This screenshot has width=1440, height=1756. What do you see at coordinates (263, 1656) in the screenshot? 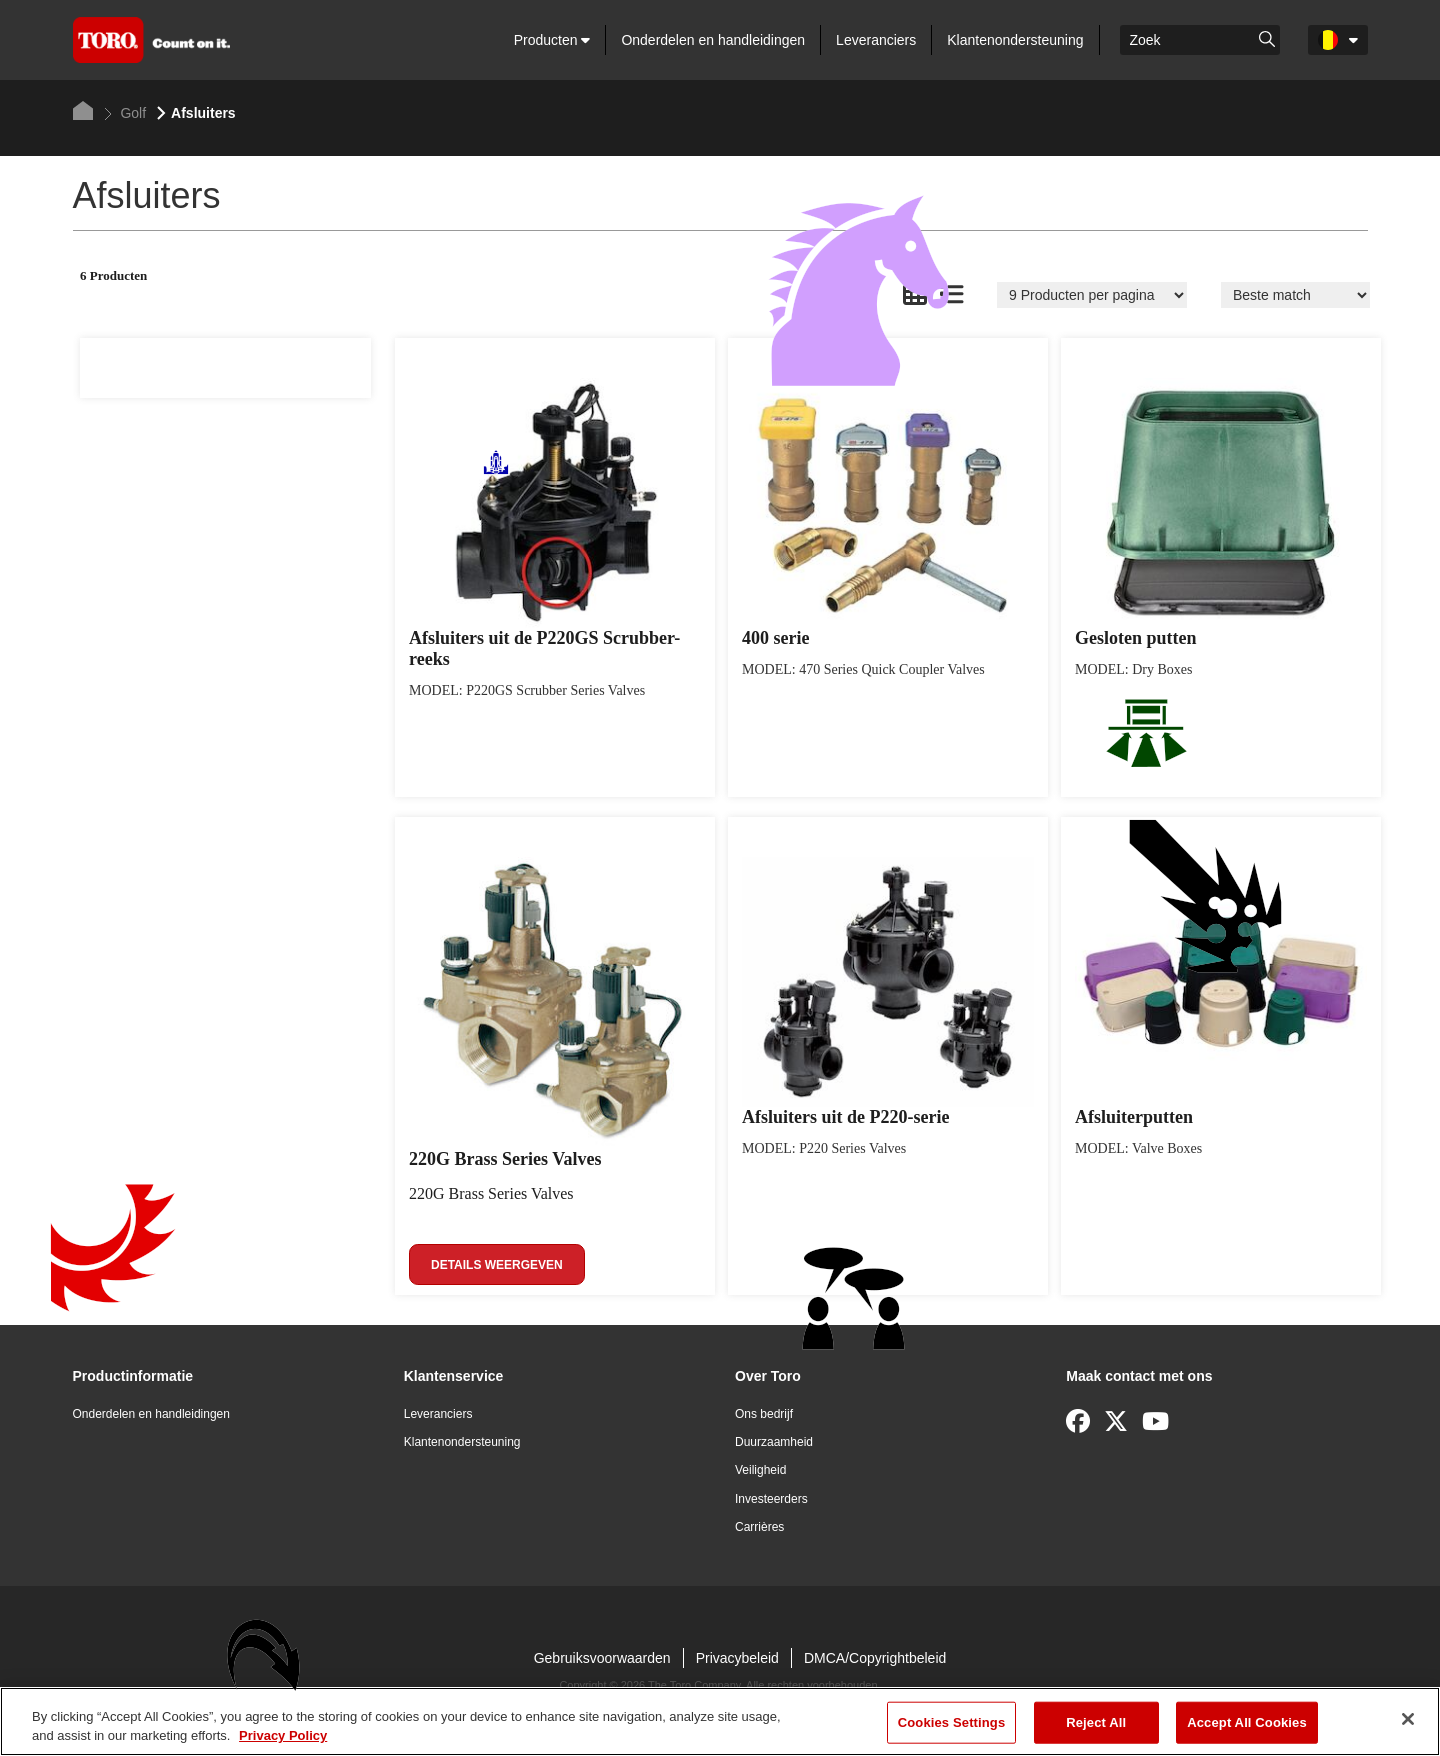
I see `perform a slam dunk move in a basketball game` at bounding box center [263, 1656].